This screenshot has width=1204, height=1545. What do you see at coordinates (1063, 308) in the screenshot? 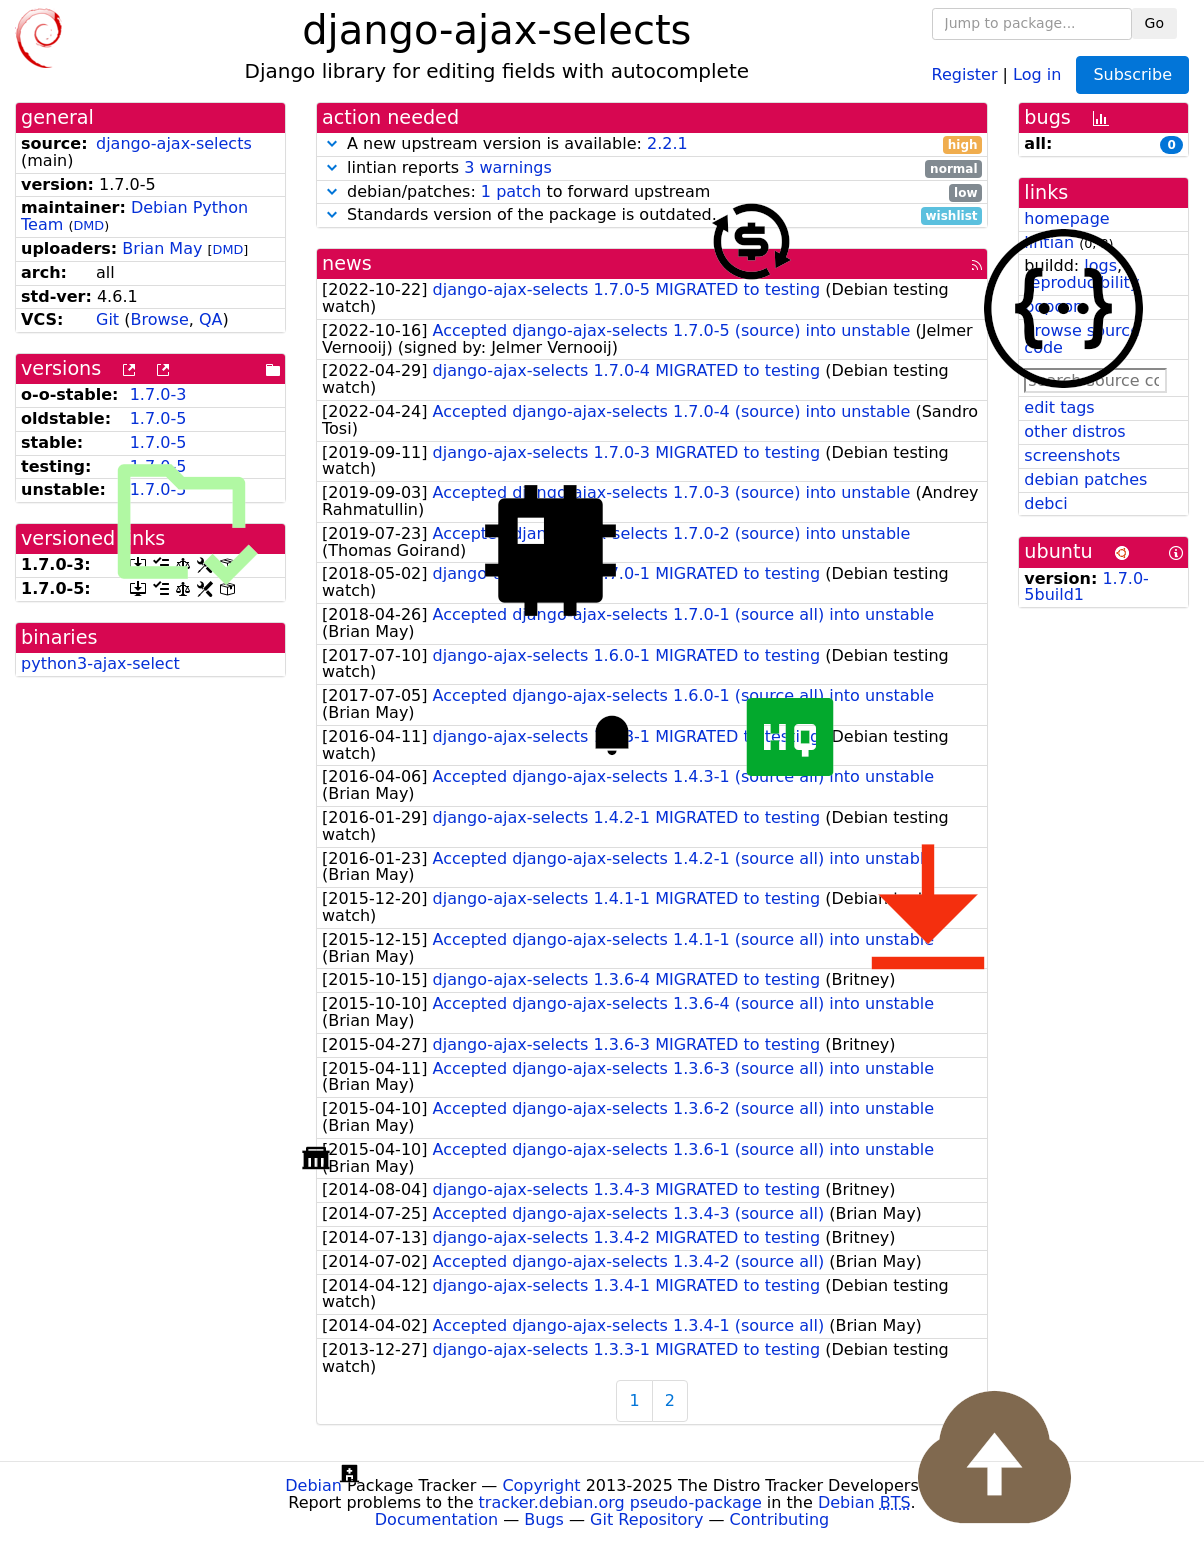
I see `Swagger API documentation tool logo` at bounding box center [1063, 308].